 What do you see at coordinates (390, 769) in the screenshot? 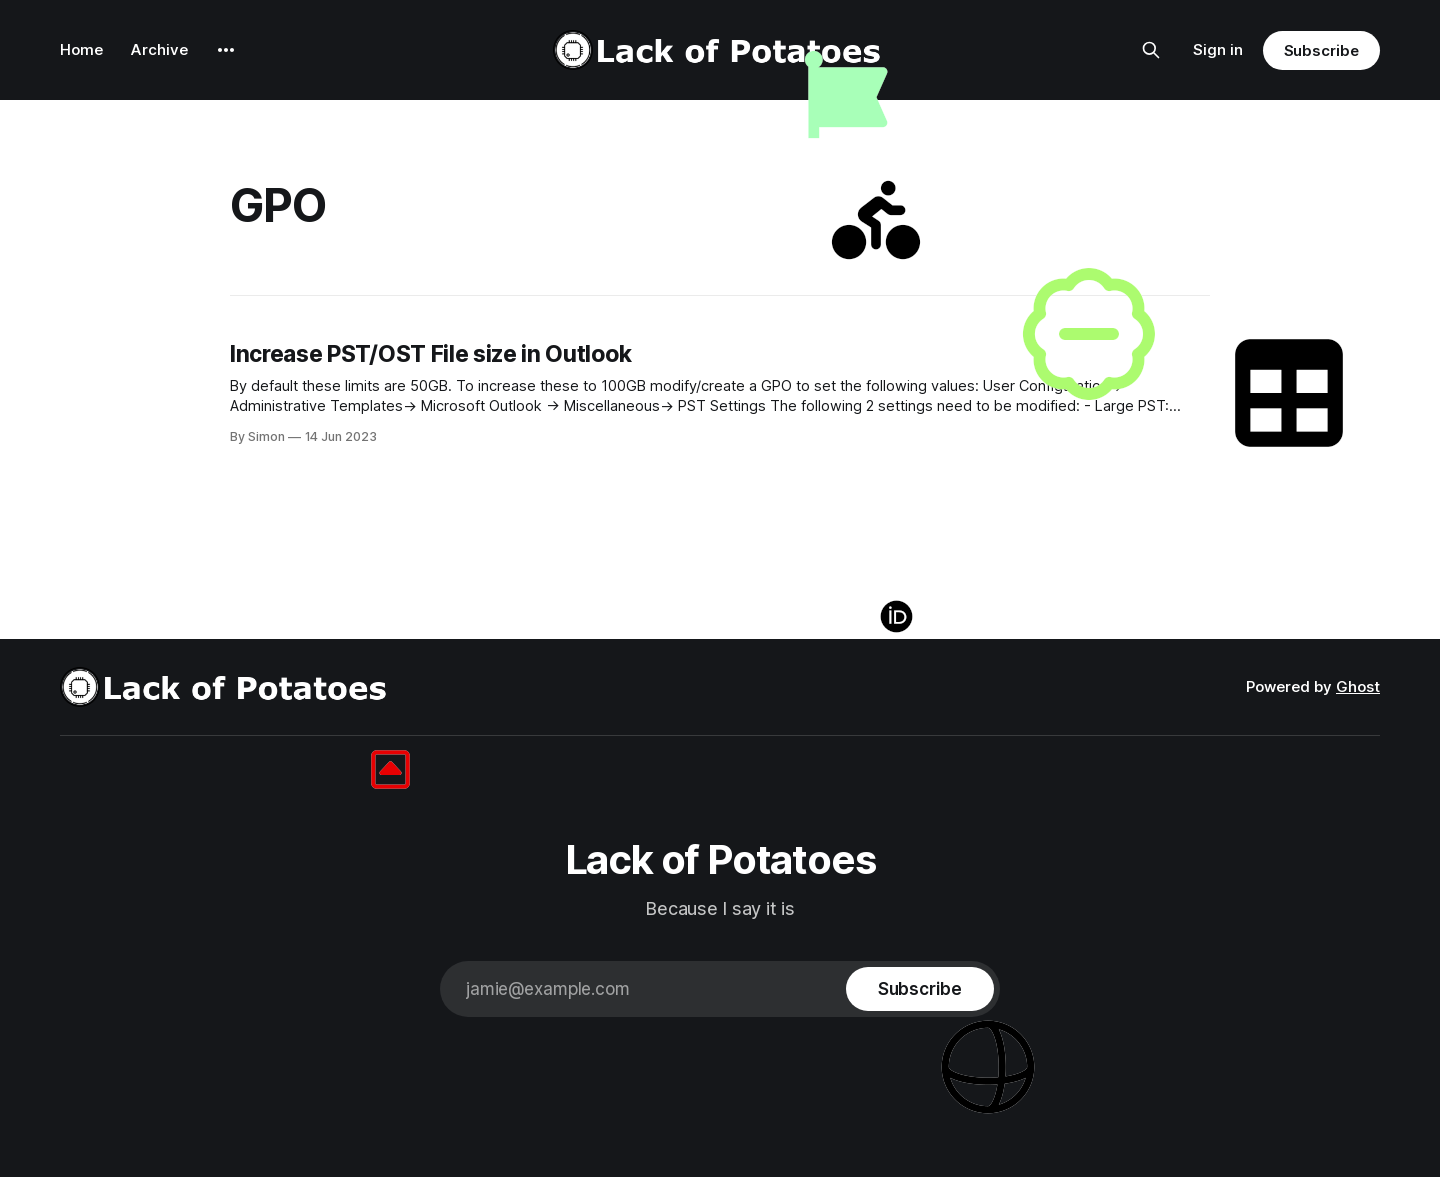
I see `expand or collapse a section upward` at bounding box center [390, 769].